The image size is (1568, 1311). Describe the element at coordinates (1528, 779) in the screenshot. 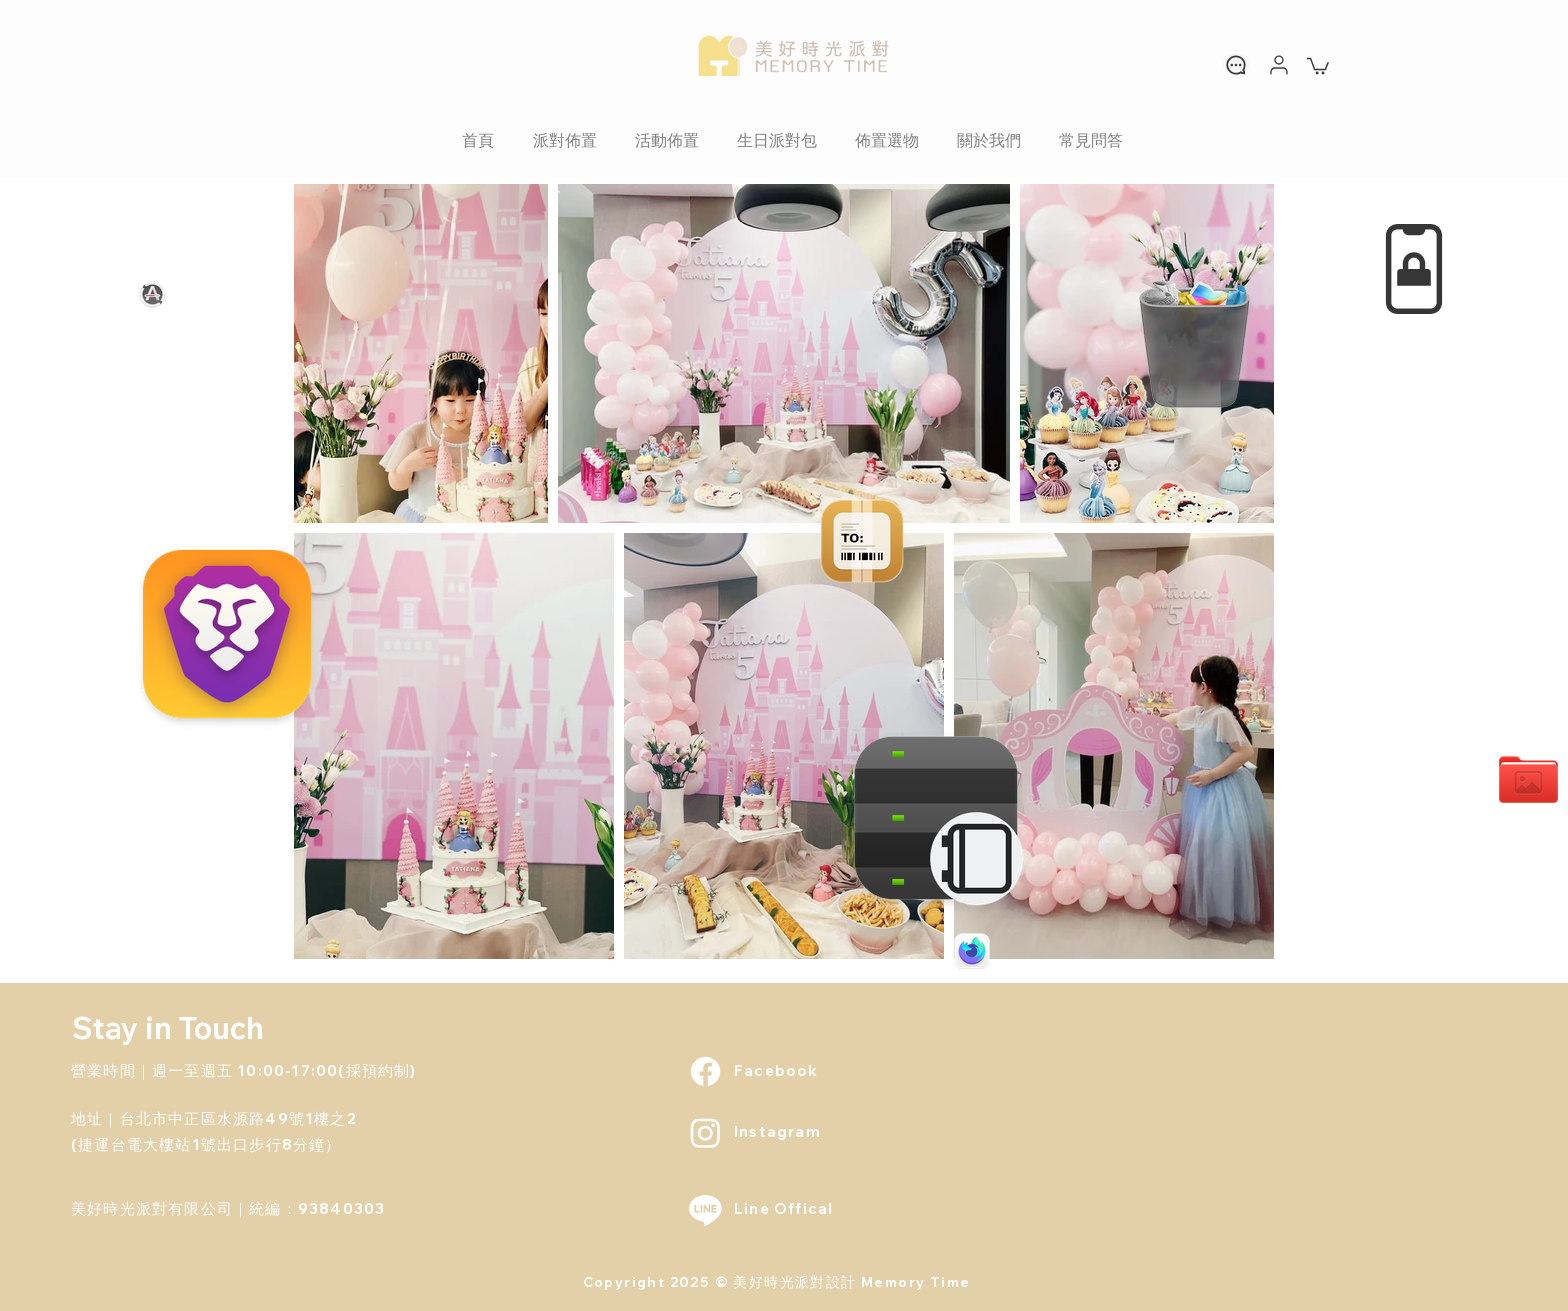

I see `open your images folder` at that location.